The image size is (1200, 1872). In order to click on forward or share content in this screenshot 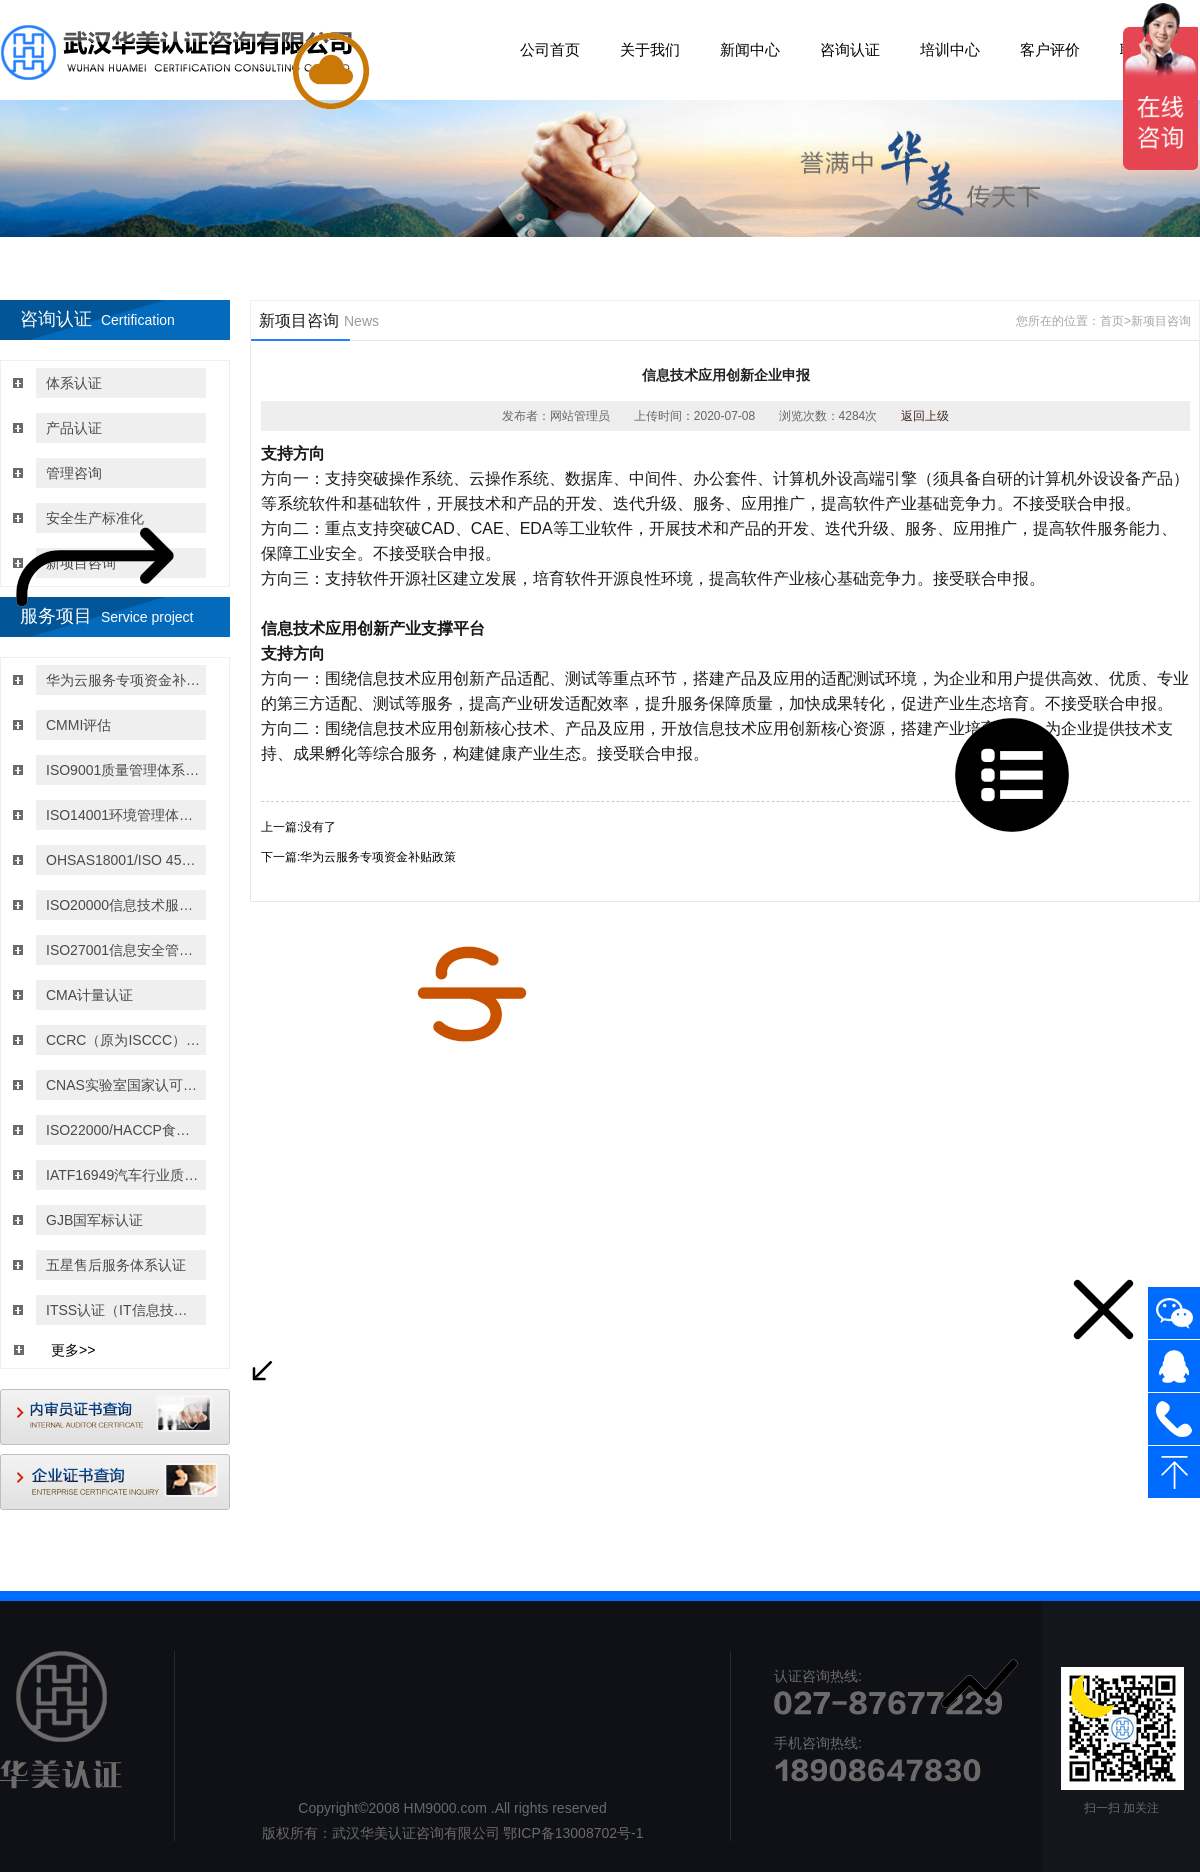, I will do `click(95, 567)`.